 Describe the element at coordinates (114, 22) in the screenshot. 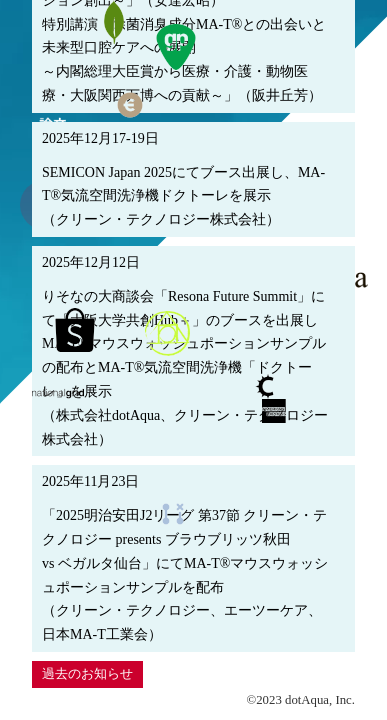

I see `MongoDB database service logo` at that location.